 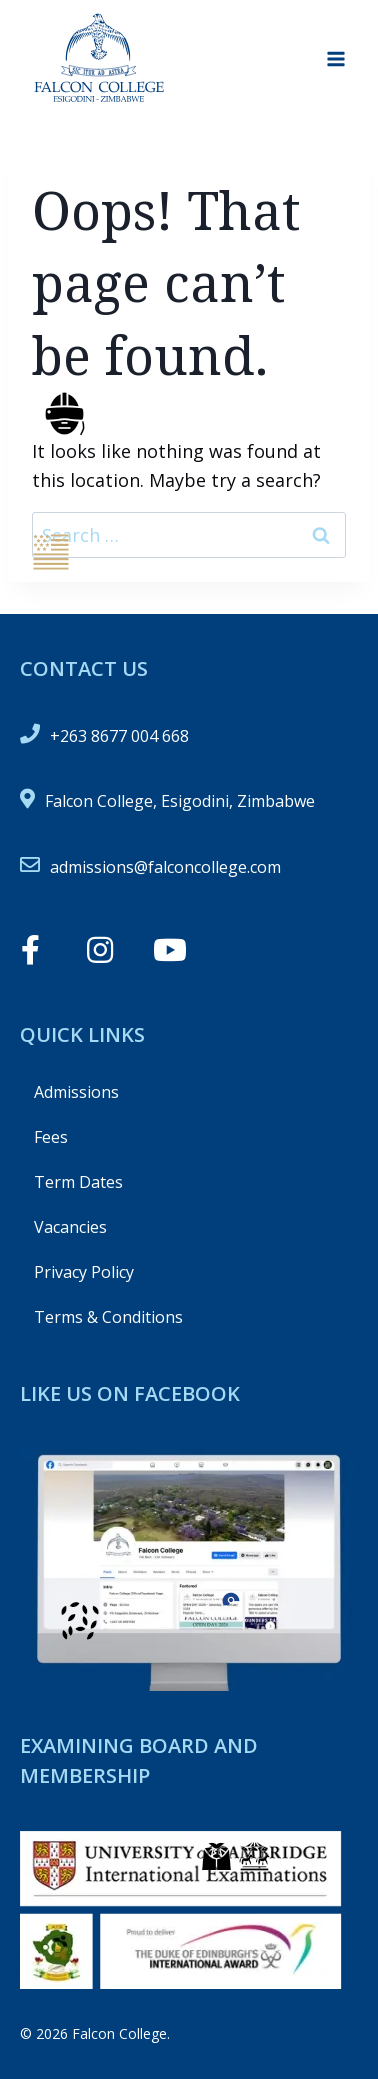 I want to click on access carousel or slideshow view, so click(x=254, y=1855).